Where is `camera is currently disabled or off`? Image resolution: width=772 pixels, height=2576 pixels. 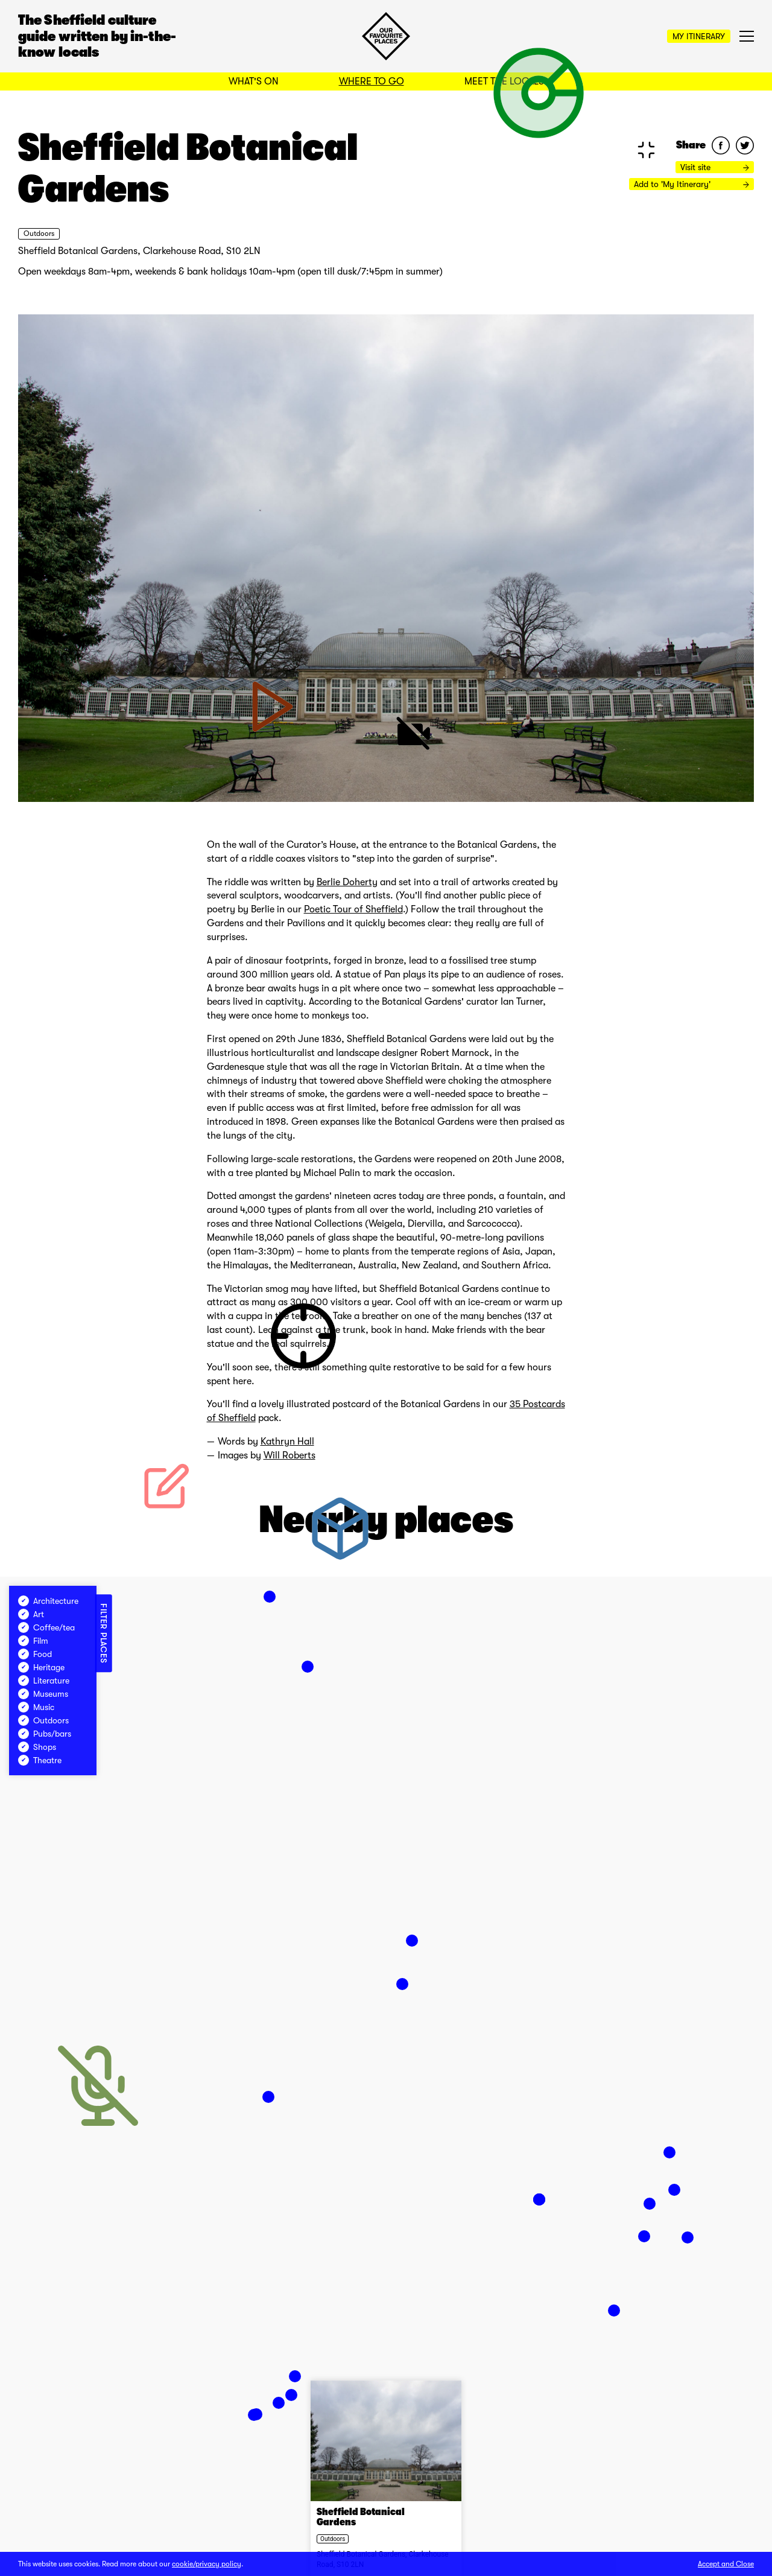 camera is currently disabled or off is located at coordinates (414, 734).